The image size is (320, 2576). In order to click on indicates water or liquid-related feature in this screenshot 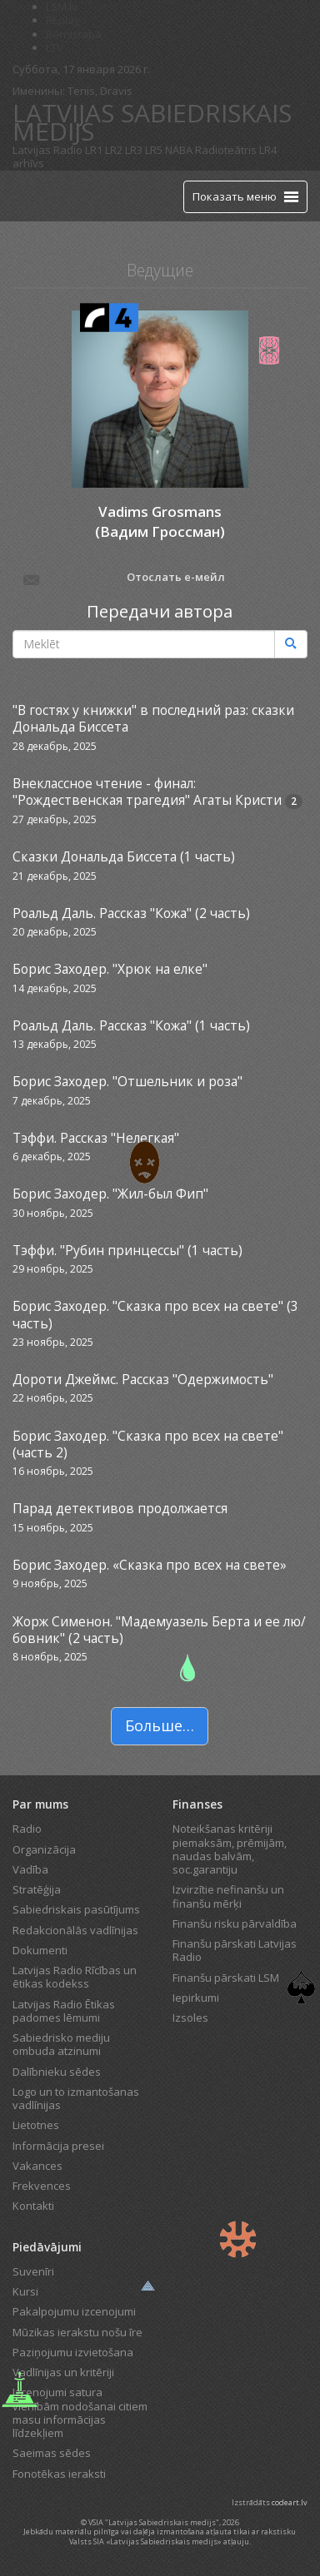, I will do `click(187, 1667)`.